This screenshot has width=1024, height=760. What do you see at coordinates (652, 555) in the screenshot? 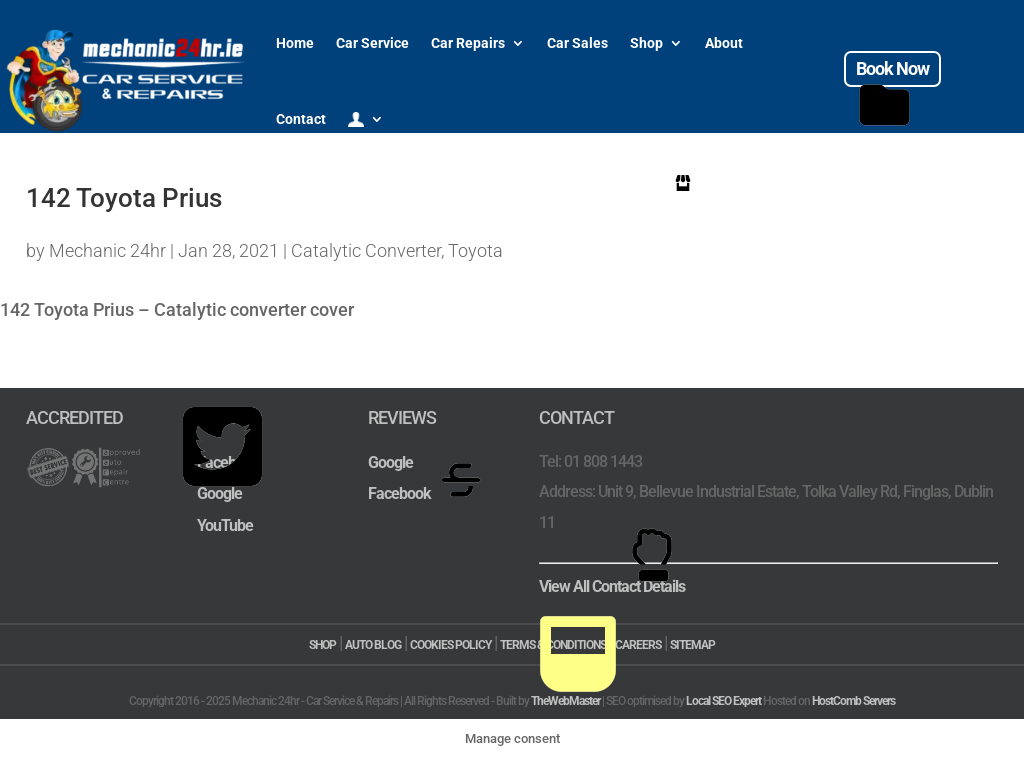
I see `indicate a fist bump or greeting gesture` at bounding box center [652, 555].